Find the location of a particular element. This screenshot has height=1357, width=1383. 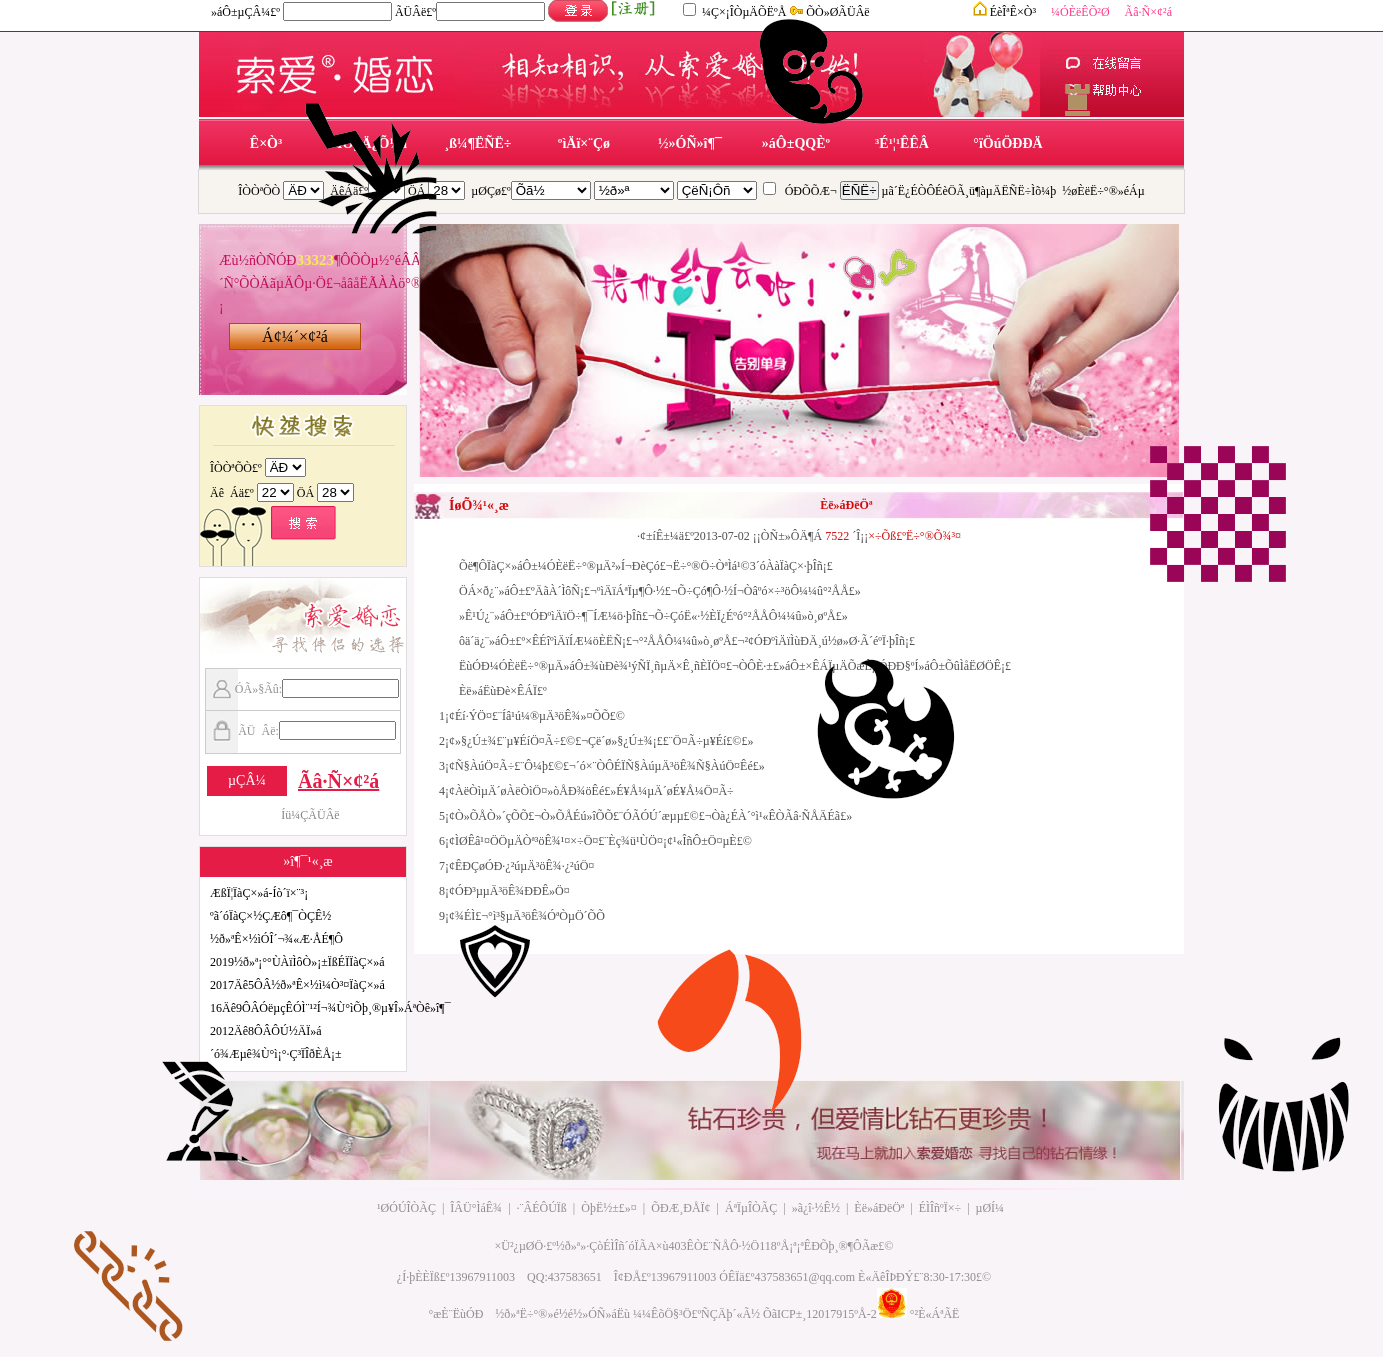

start a new chess game is located at coordinates (1218, 514).